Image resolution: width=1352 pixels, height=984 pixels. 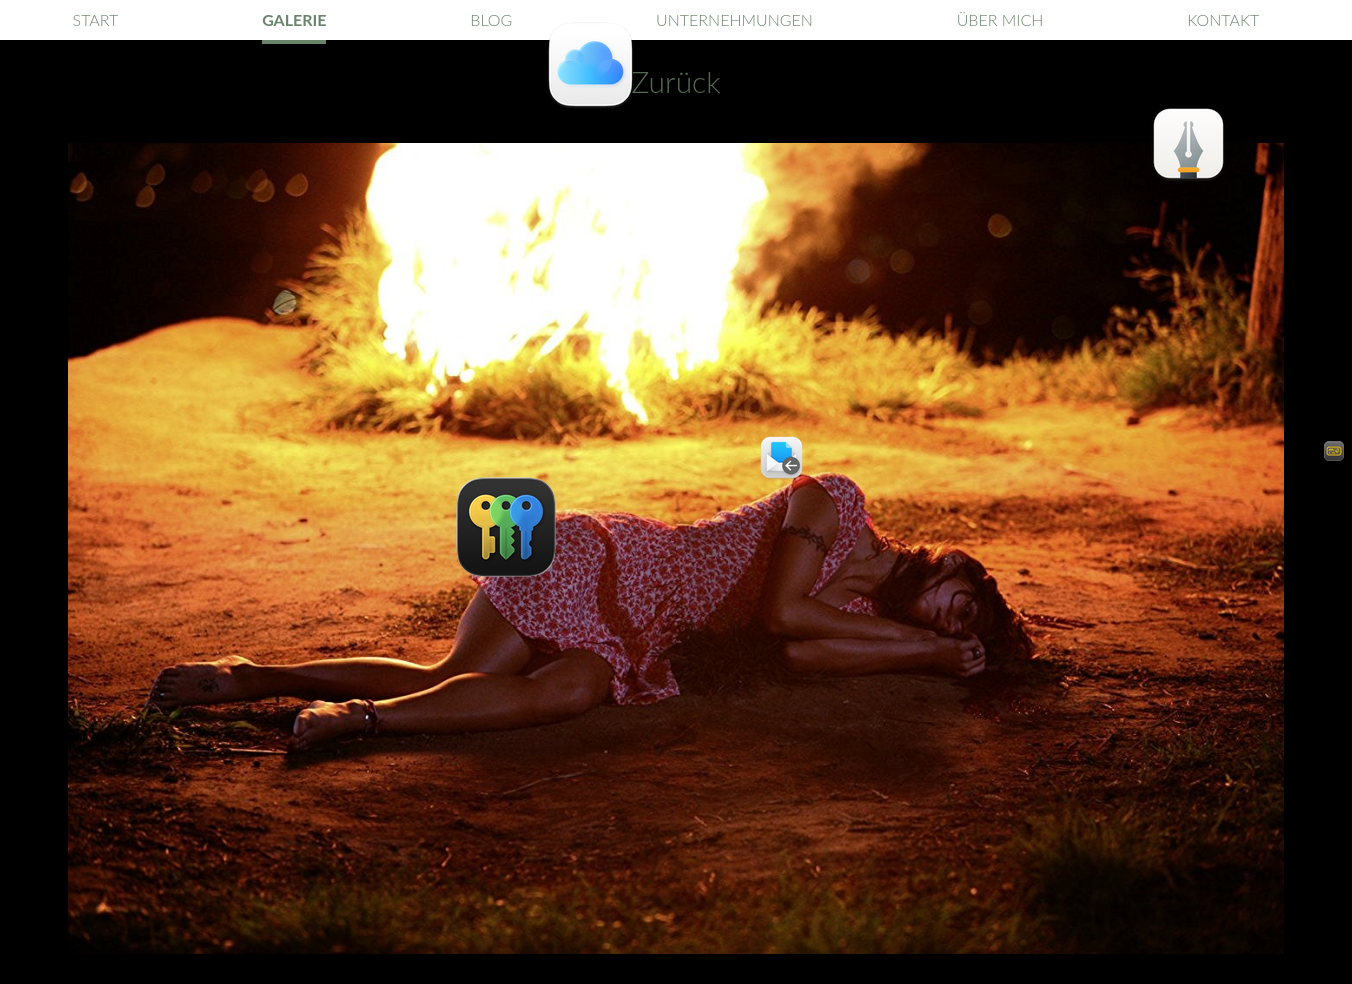 What do you see at coordinates (781, 457) in the screenshot?
I see `import contacts or data into kontact` at bounding box center [781, 457].